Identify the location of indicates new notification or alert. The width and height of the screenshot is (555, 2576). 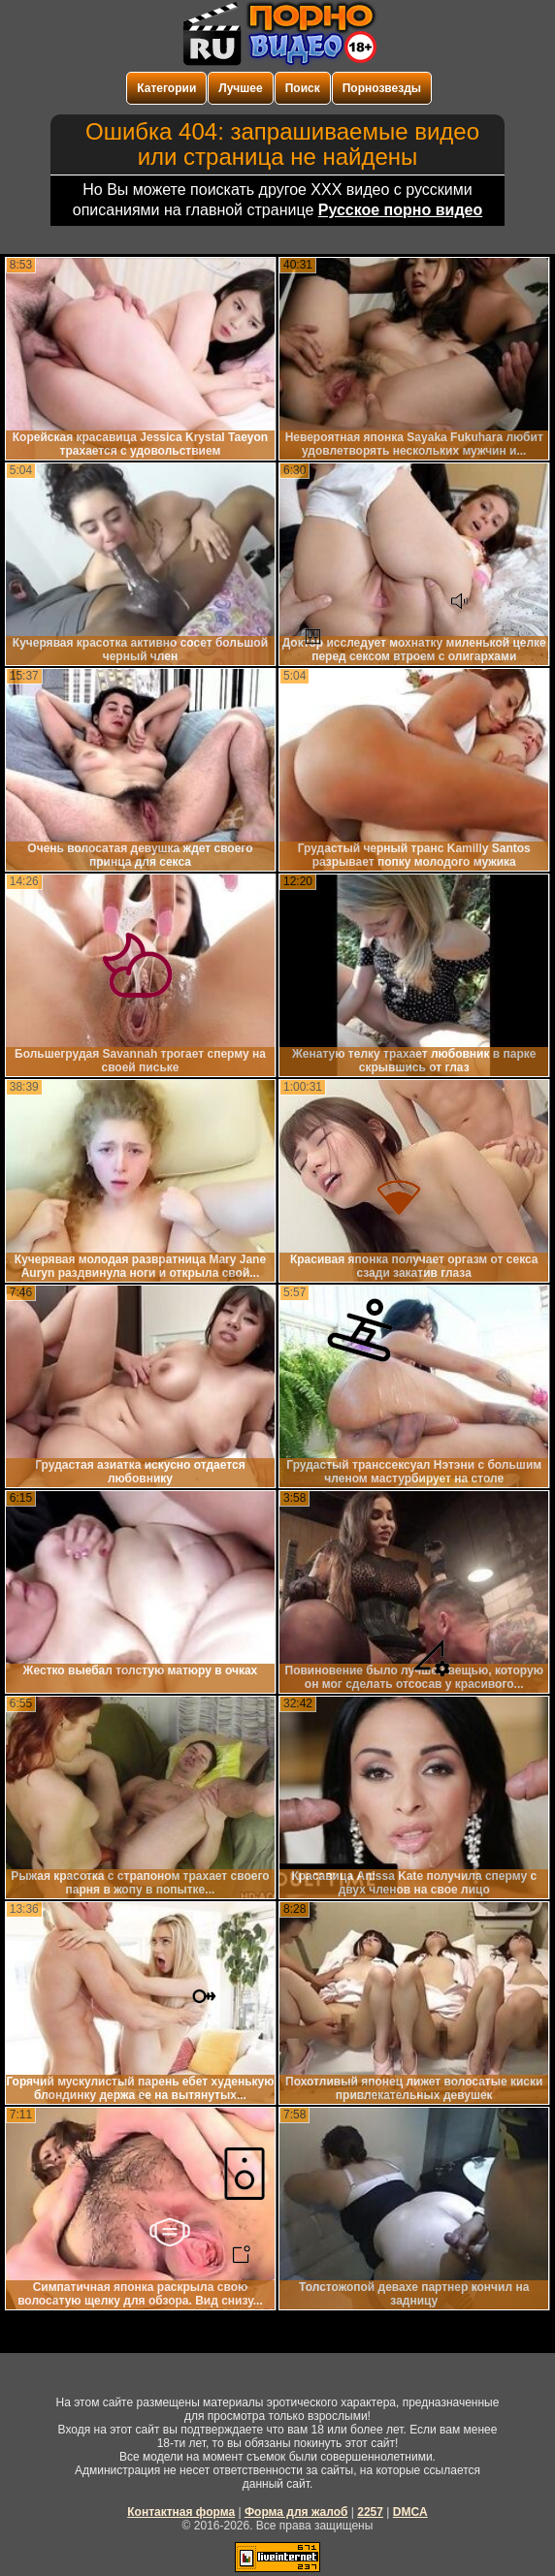
(241, 2254).